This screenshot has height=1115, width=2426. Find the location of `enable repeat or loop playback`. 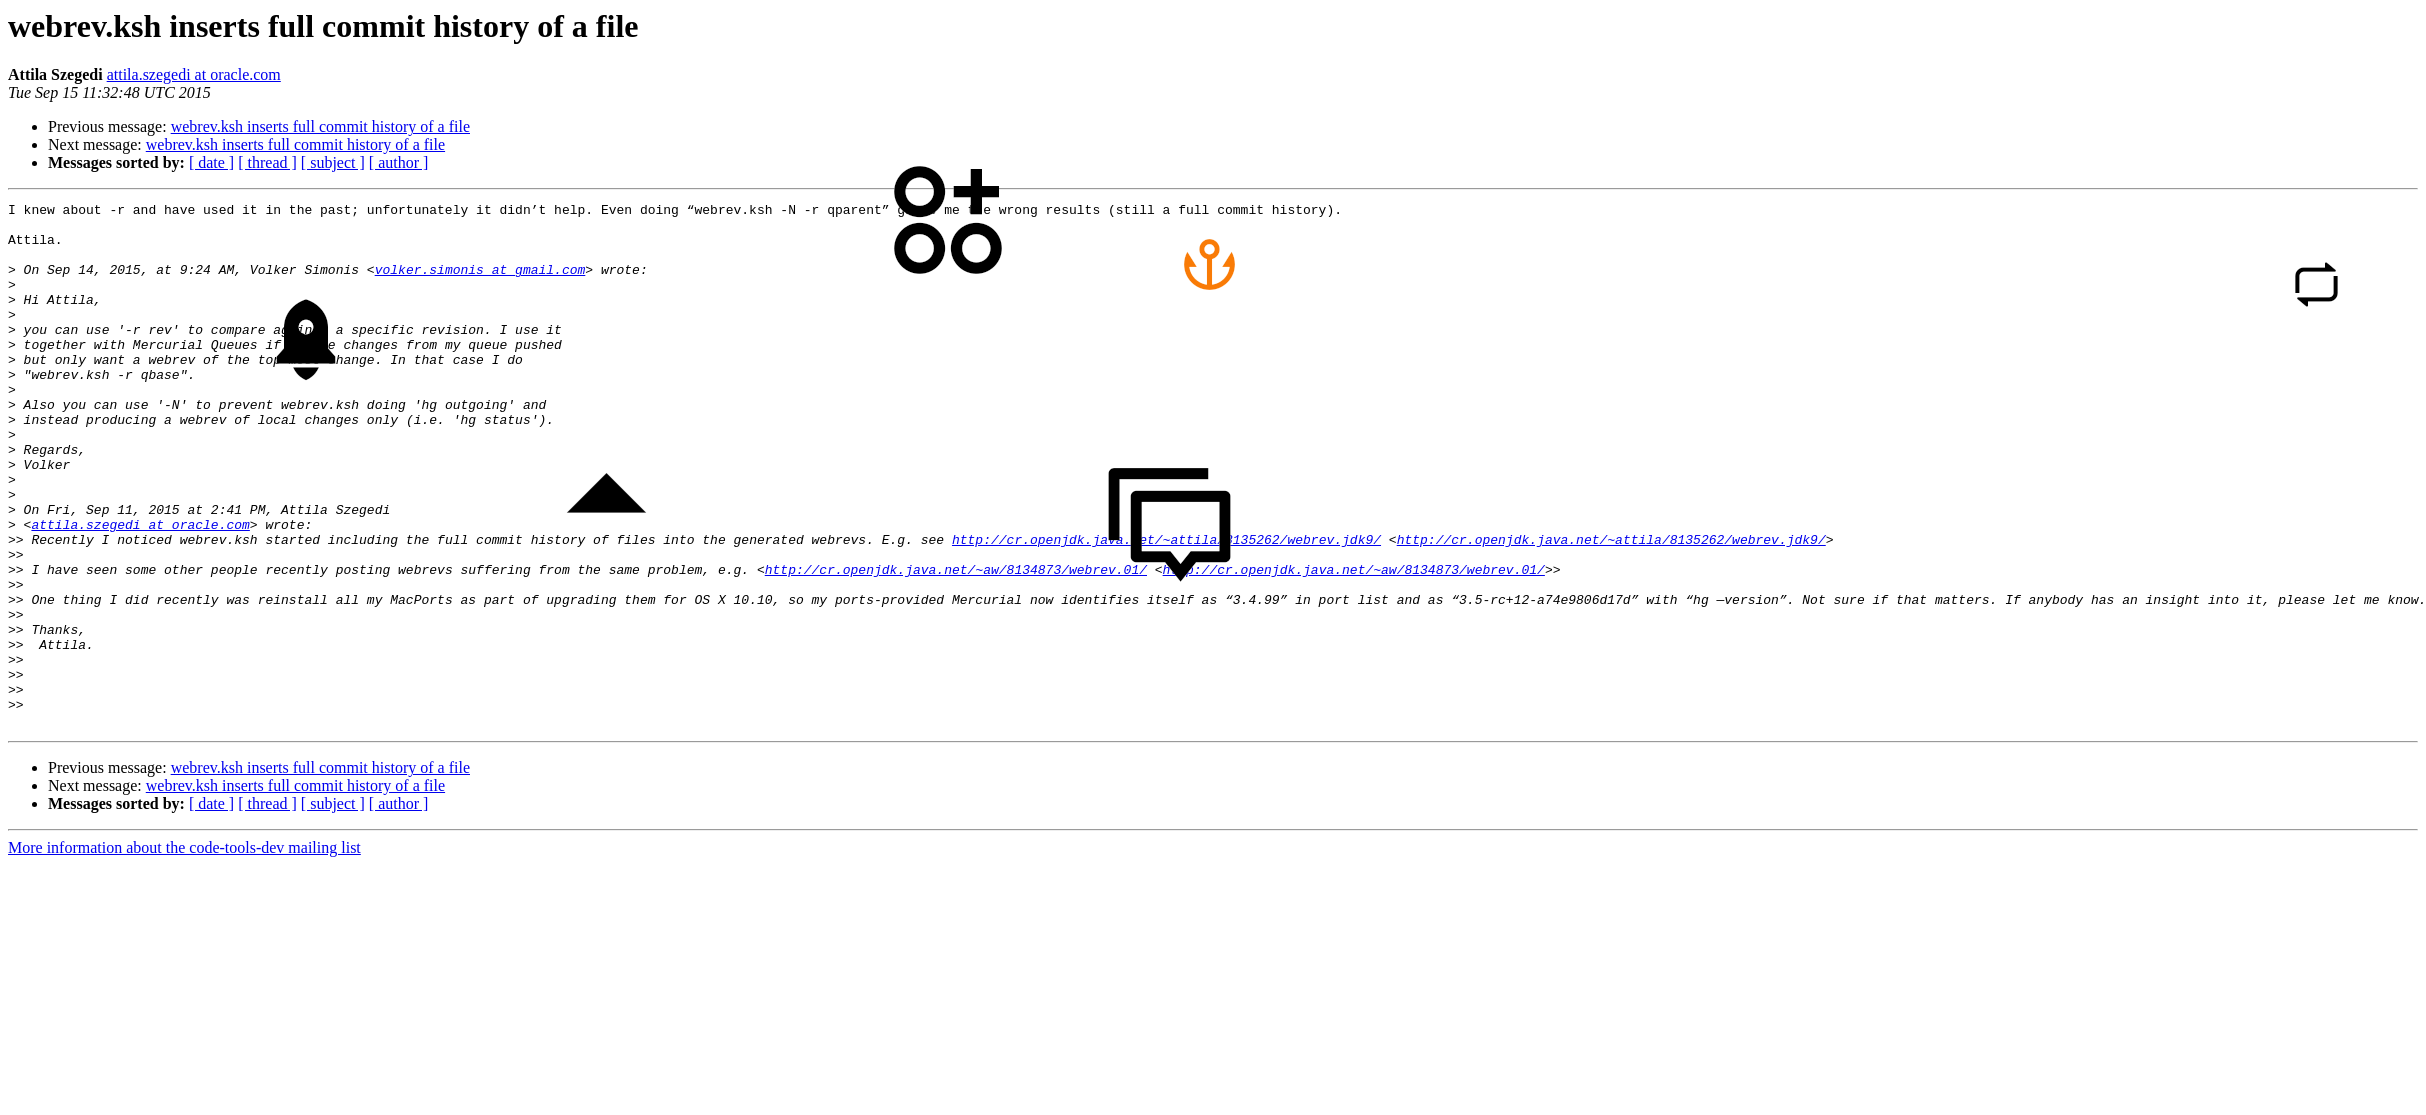

enable repeat or loop playback is located at coordinates (2316, 284).